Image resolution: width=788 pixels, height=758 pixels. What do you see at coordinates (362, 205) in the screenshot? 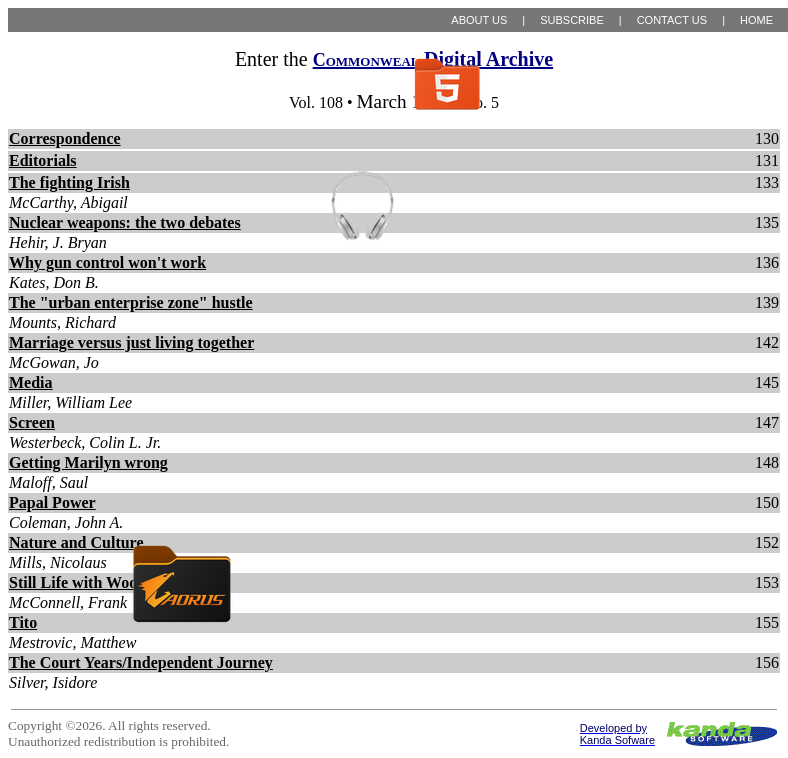
I see `bluetooth headphones connected` at bounding box center [362, 205].